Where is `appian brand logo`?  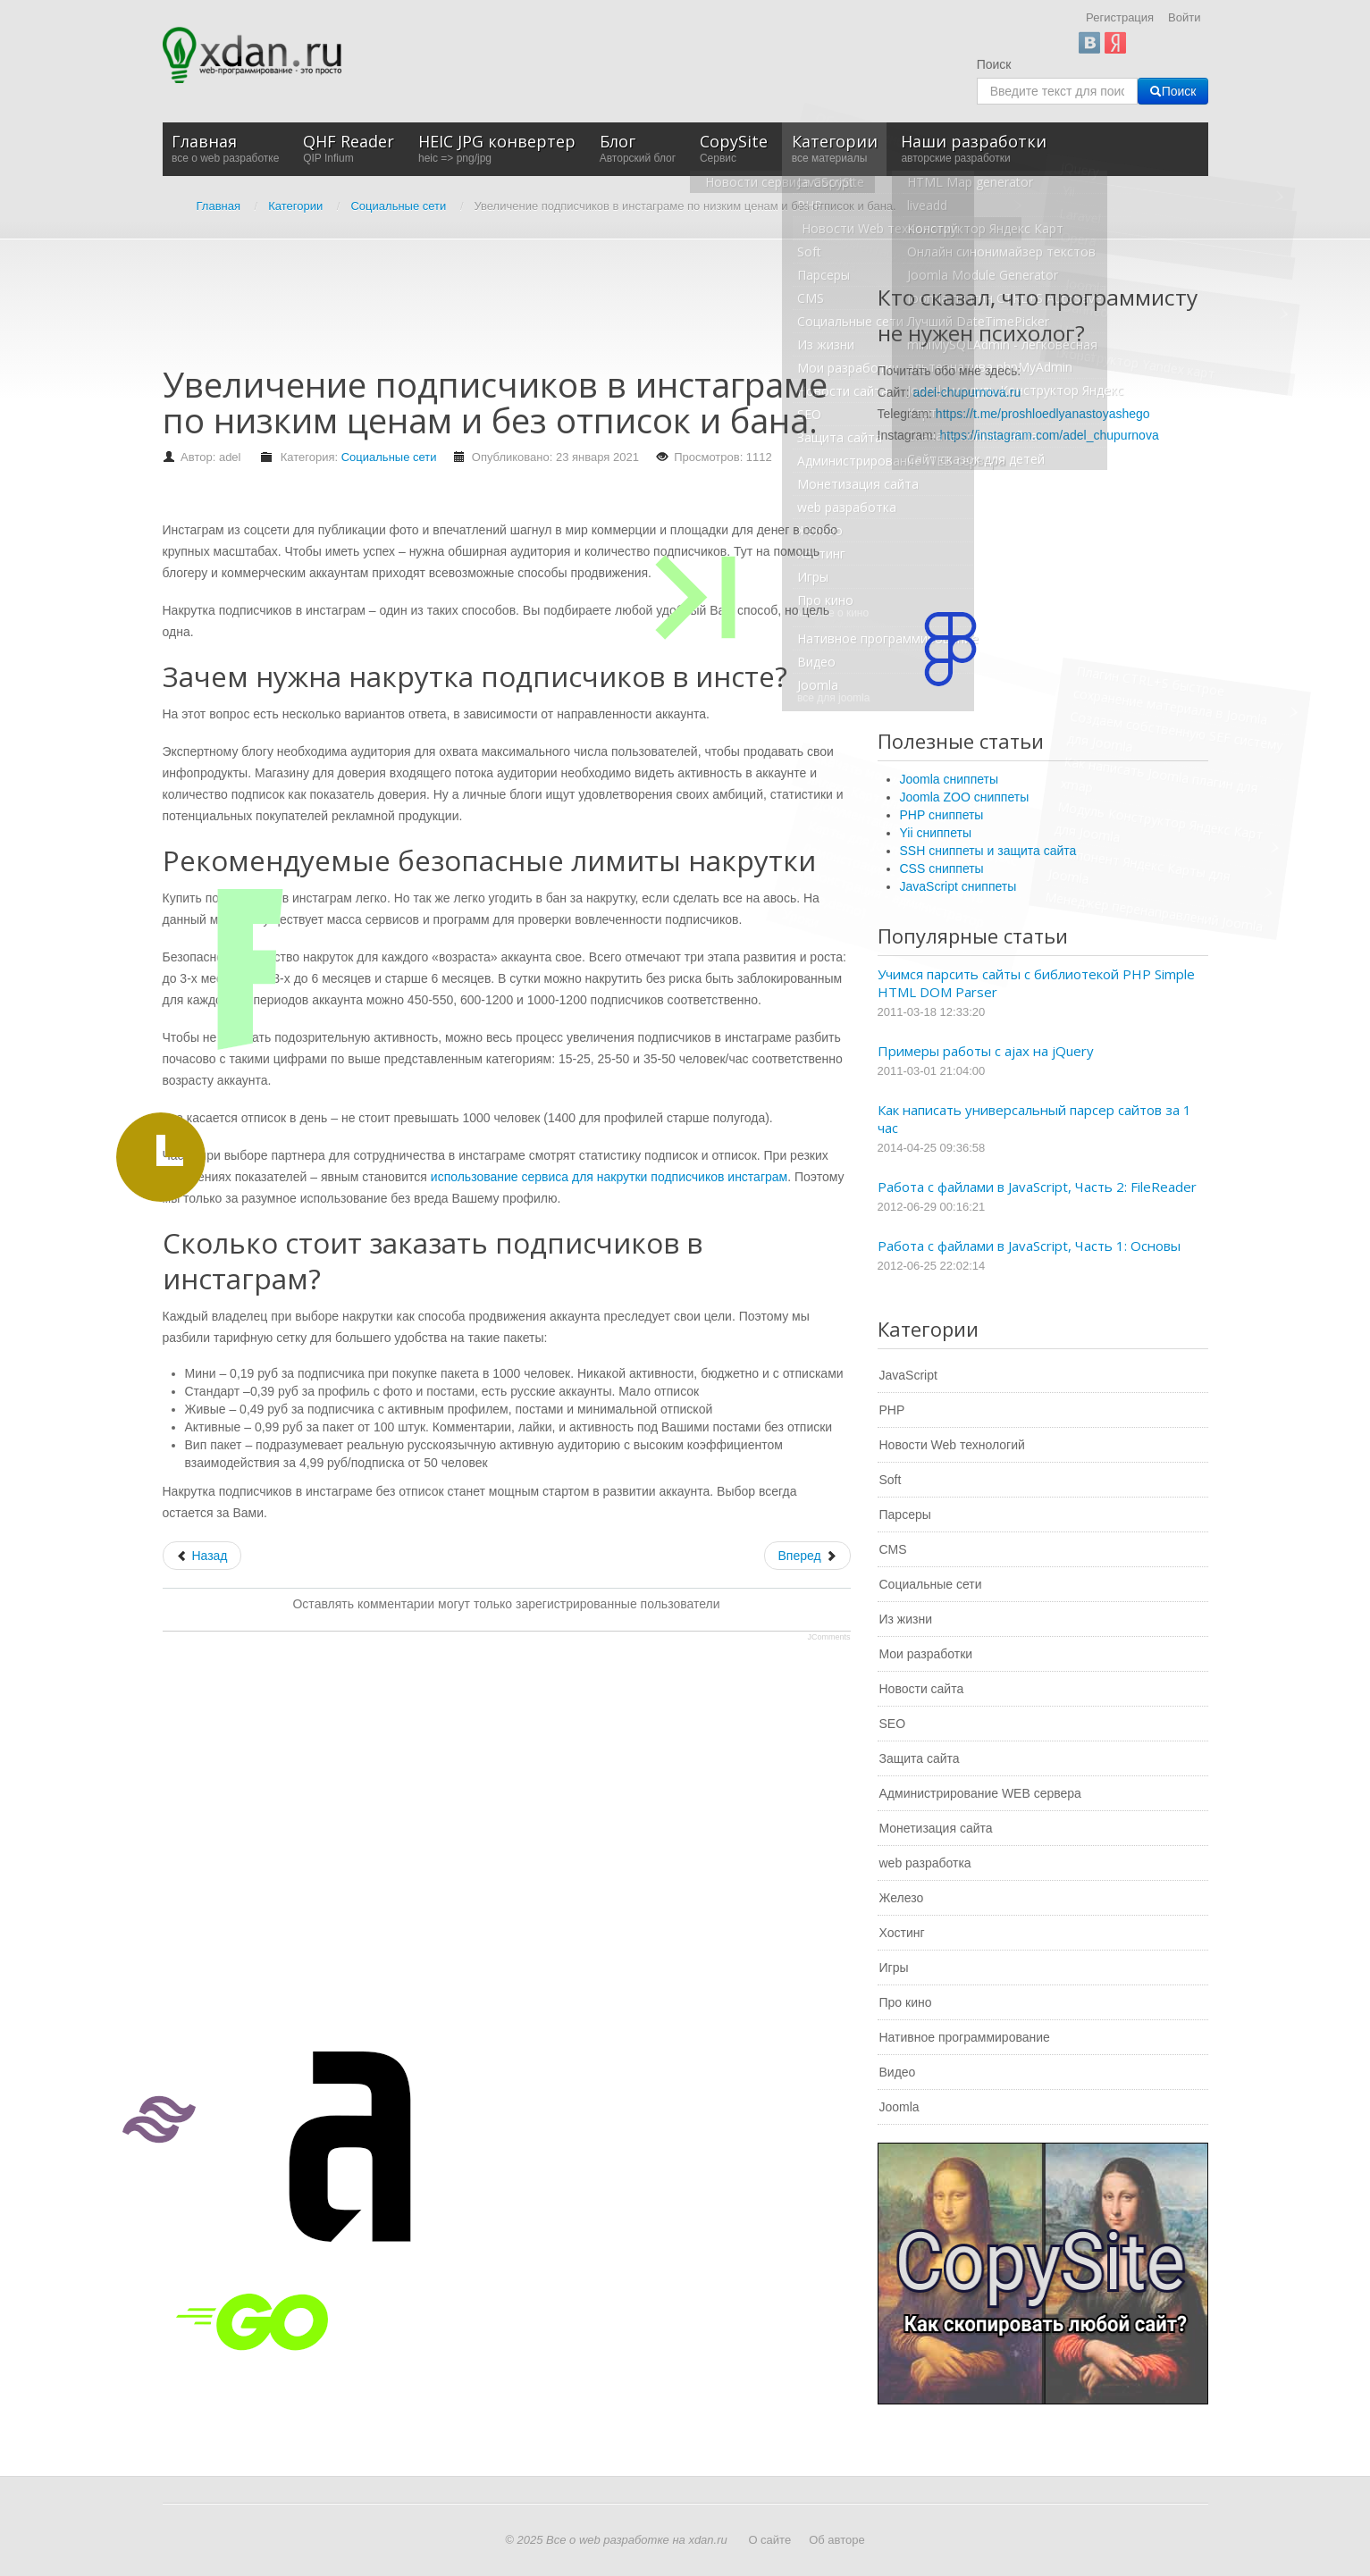
appian brand logo is located at coordinates (349, 2146).